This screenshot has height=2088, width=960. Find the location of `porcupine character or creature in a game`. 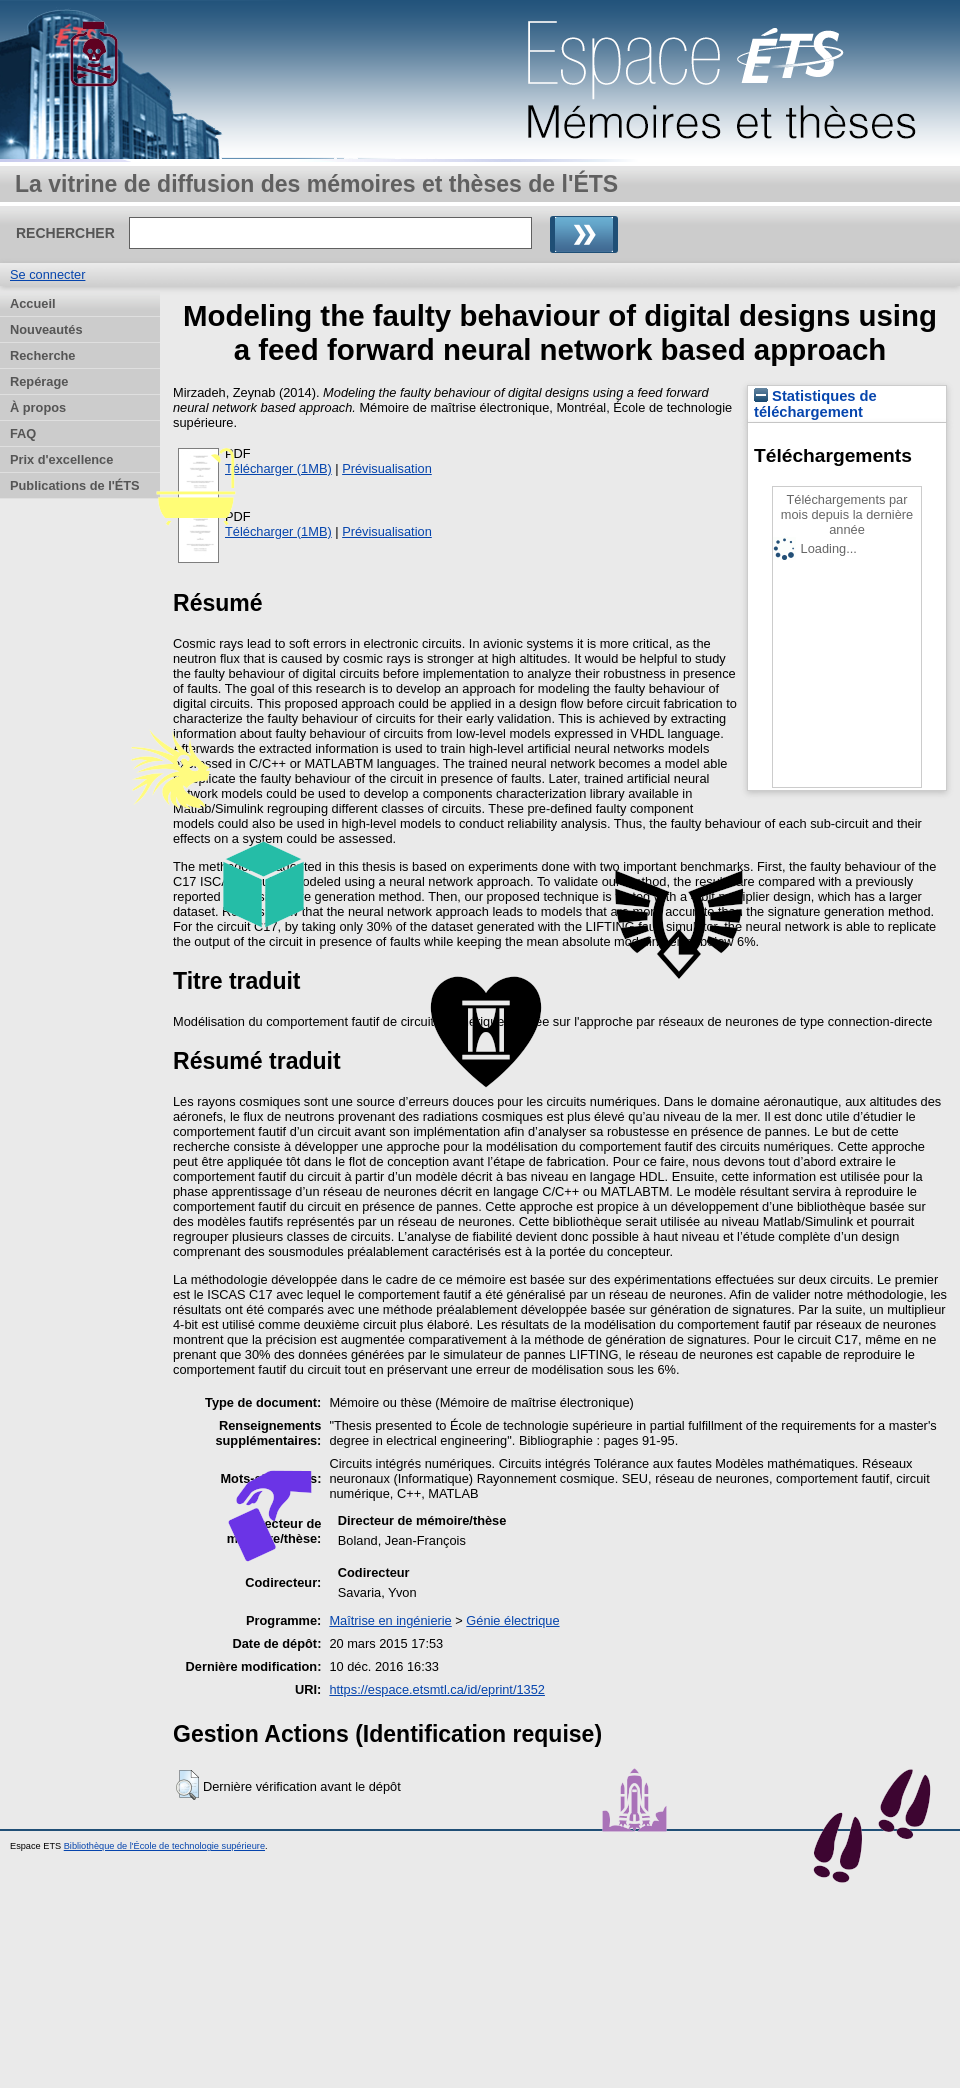

porcupine character or creature in a game is located at coordinates (171, 770).